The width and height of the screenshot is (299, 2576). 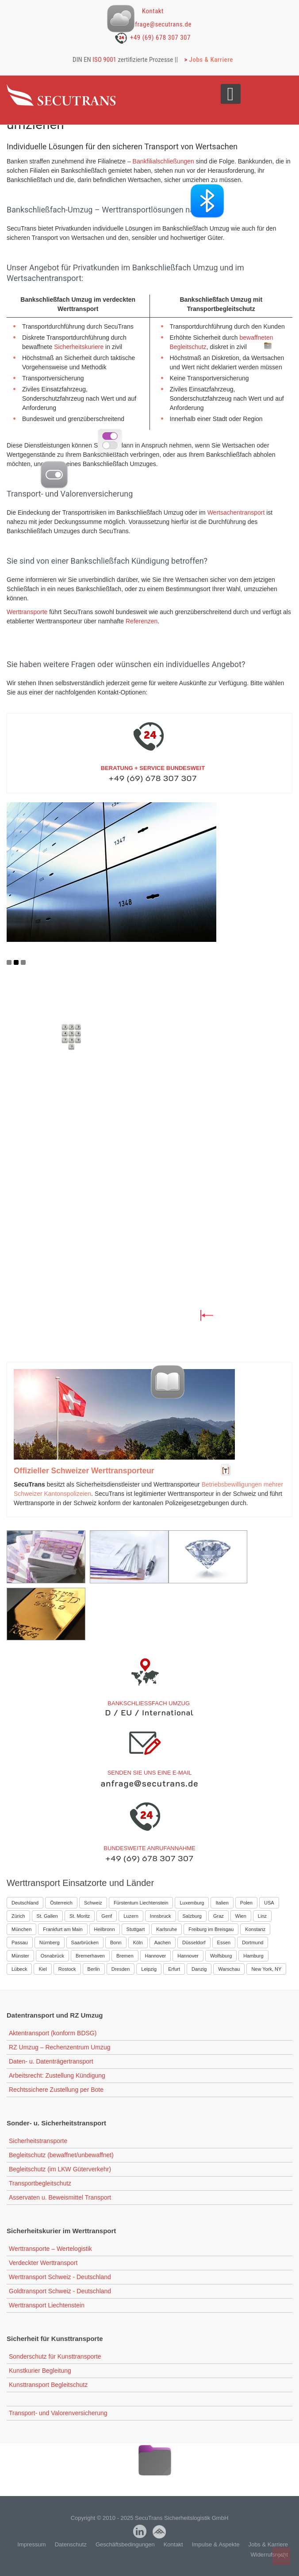 What do you see at coordinates (268, 345) in the screenshot?
I see `open the file manager application` at bounding box center [268, 345].